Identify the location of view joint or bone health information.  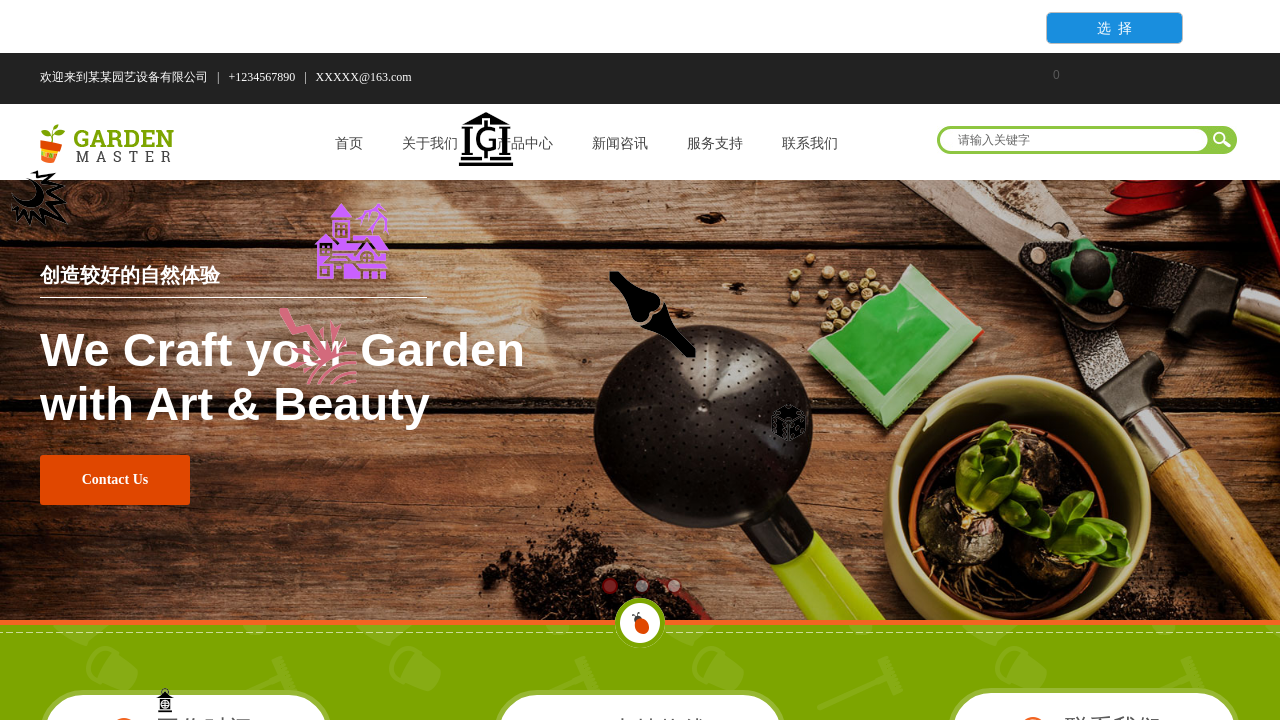
(652, 314).